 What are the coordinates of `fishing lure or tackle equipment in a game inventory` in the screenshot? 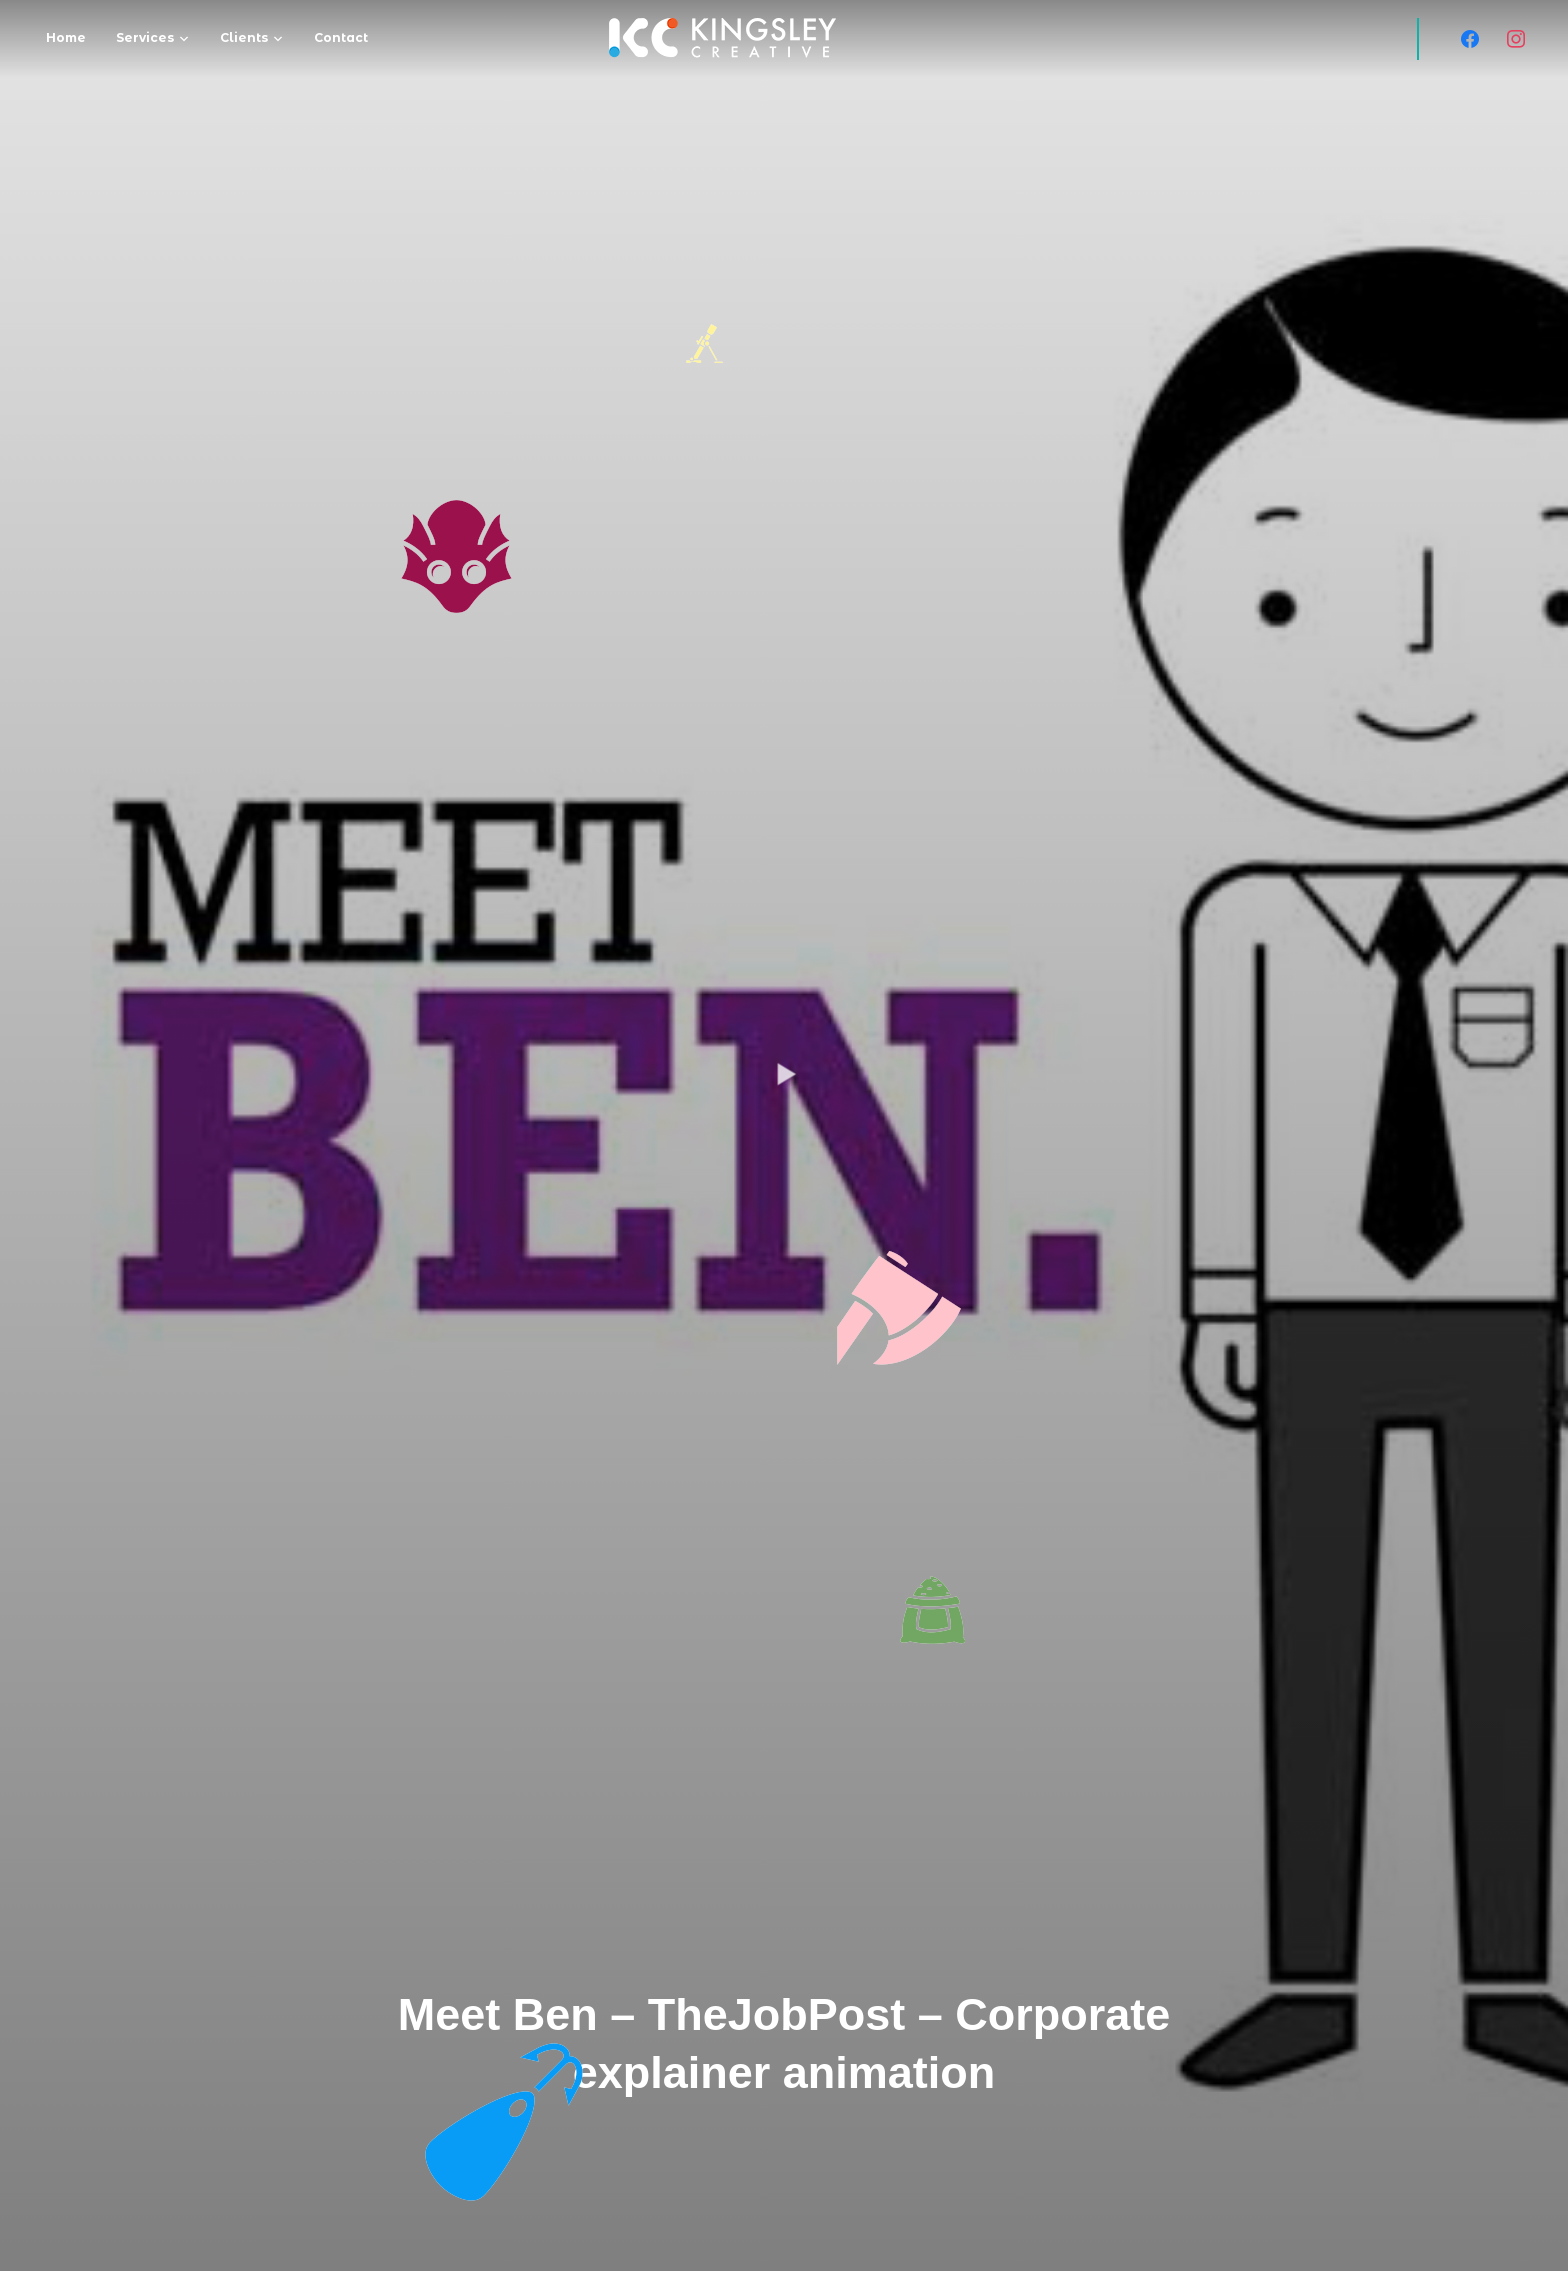 It's located at (504, 2122).